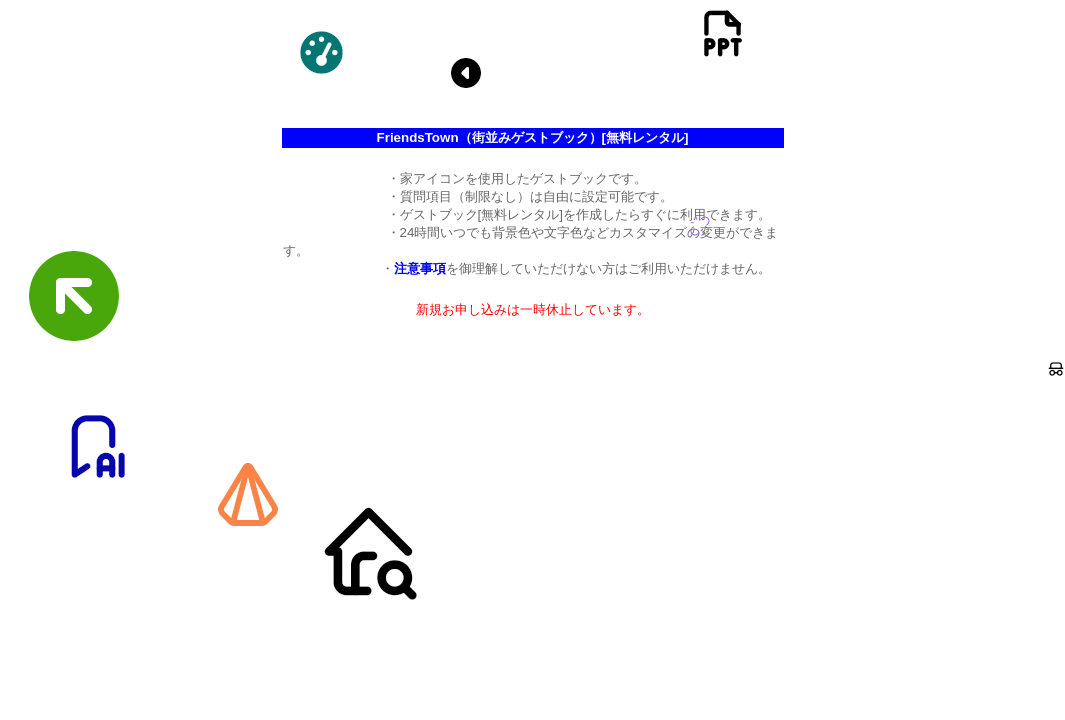  Describe the element at coordinates (74, 296) in the screenshot. I see `navigate back to previous screen` at that location.